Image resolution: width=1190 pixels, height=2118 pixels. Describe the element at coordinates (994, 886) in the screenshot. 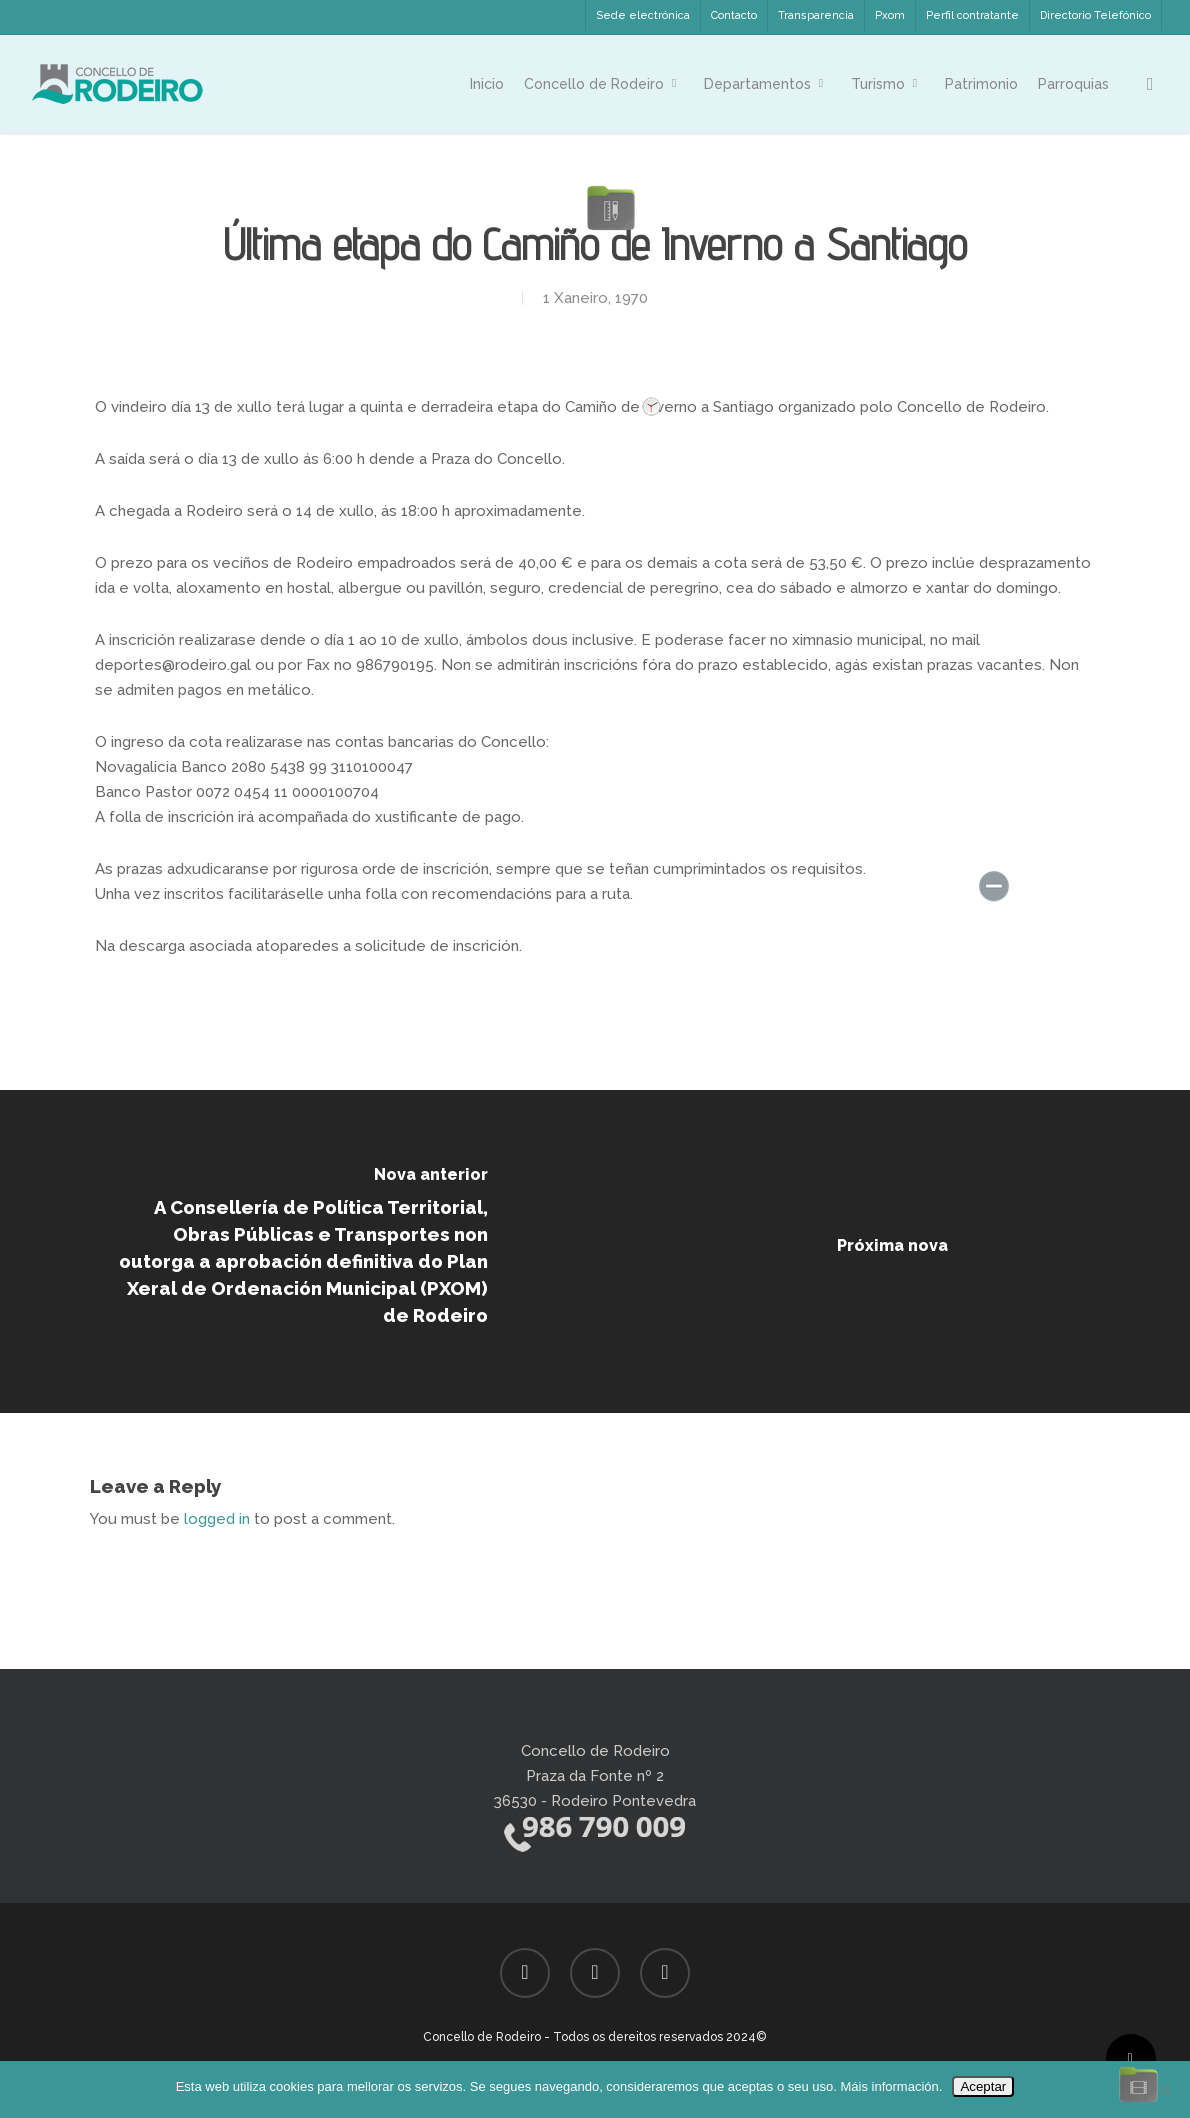

I see `indicates file excluded from dropbox selective sync` at that location.